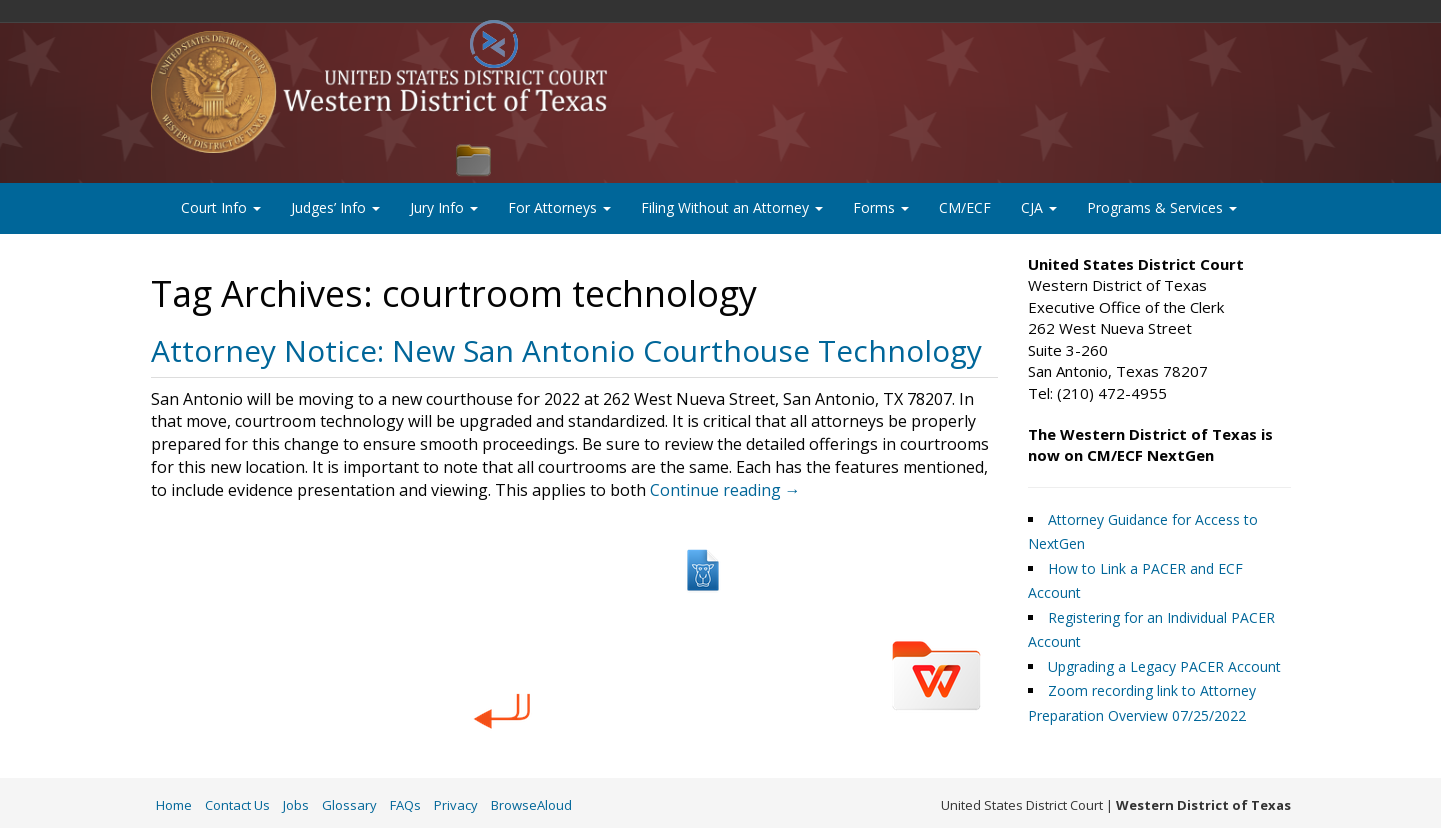 This screenshot has height=828, width=1441. What do you see at coordinates (501, 711) in the screenshot?
I see `reply to all recipients of an email` at bounding box center [501, 711].